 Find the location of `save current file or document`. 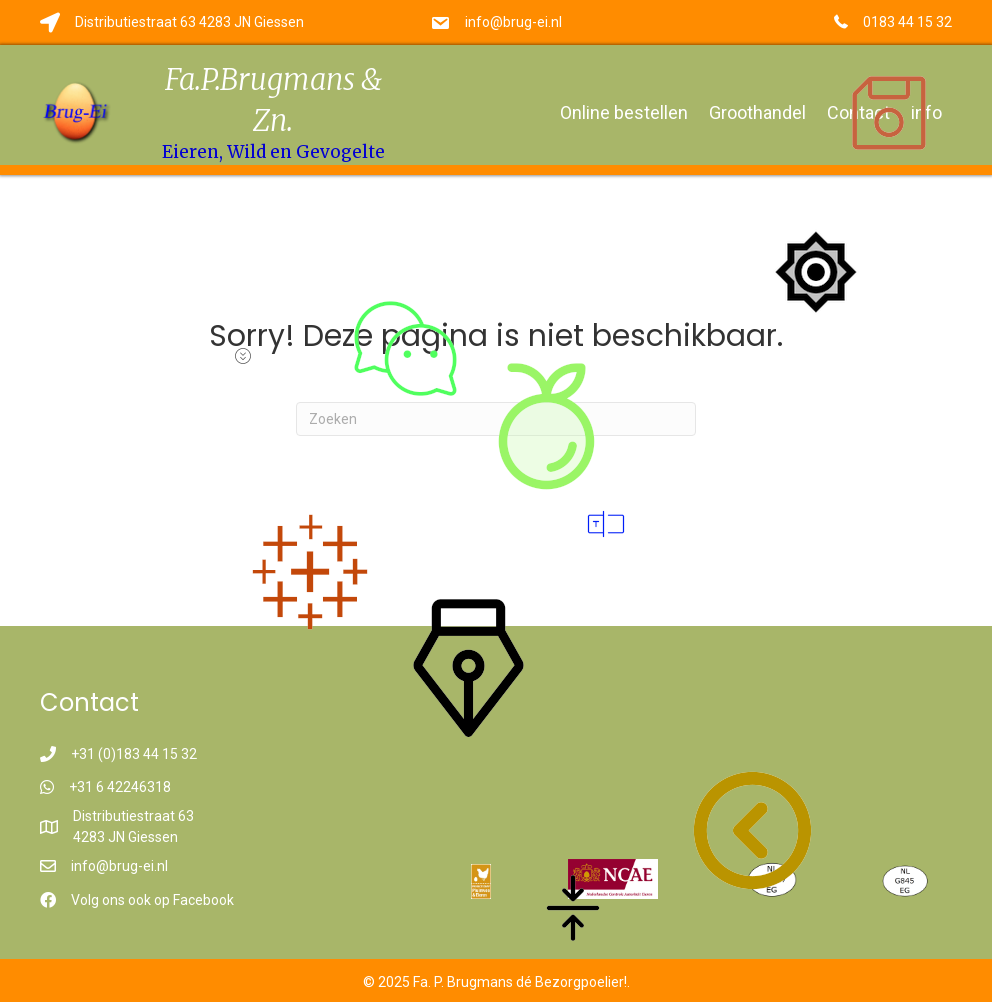

save current file or document is located at coordinates (889, 113).